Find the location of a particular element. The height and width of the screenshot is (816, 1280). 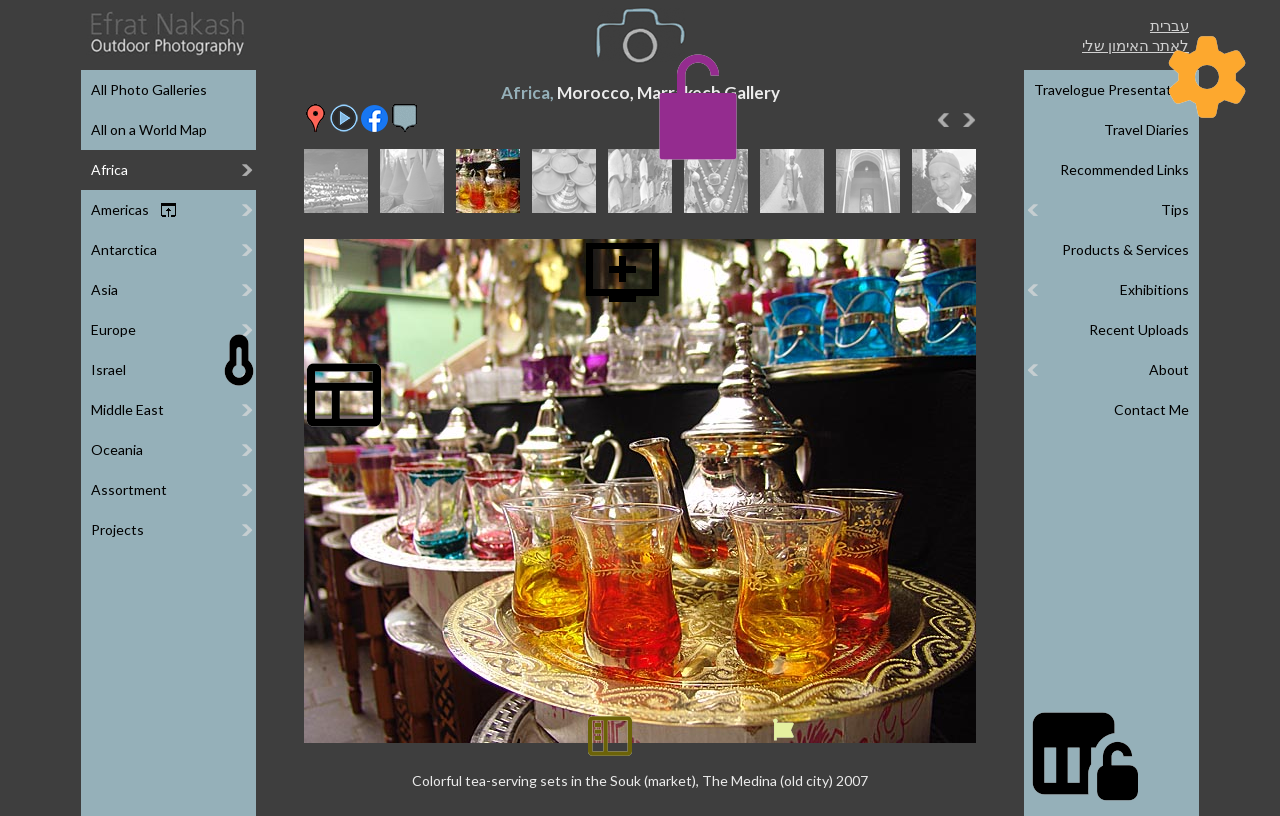

add current video to watch queue is located at coordinates (622, 272).